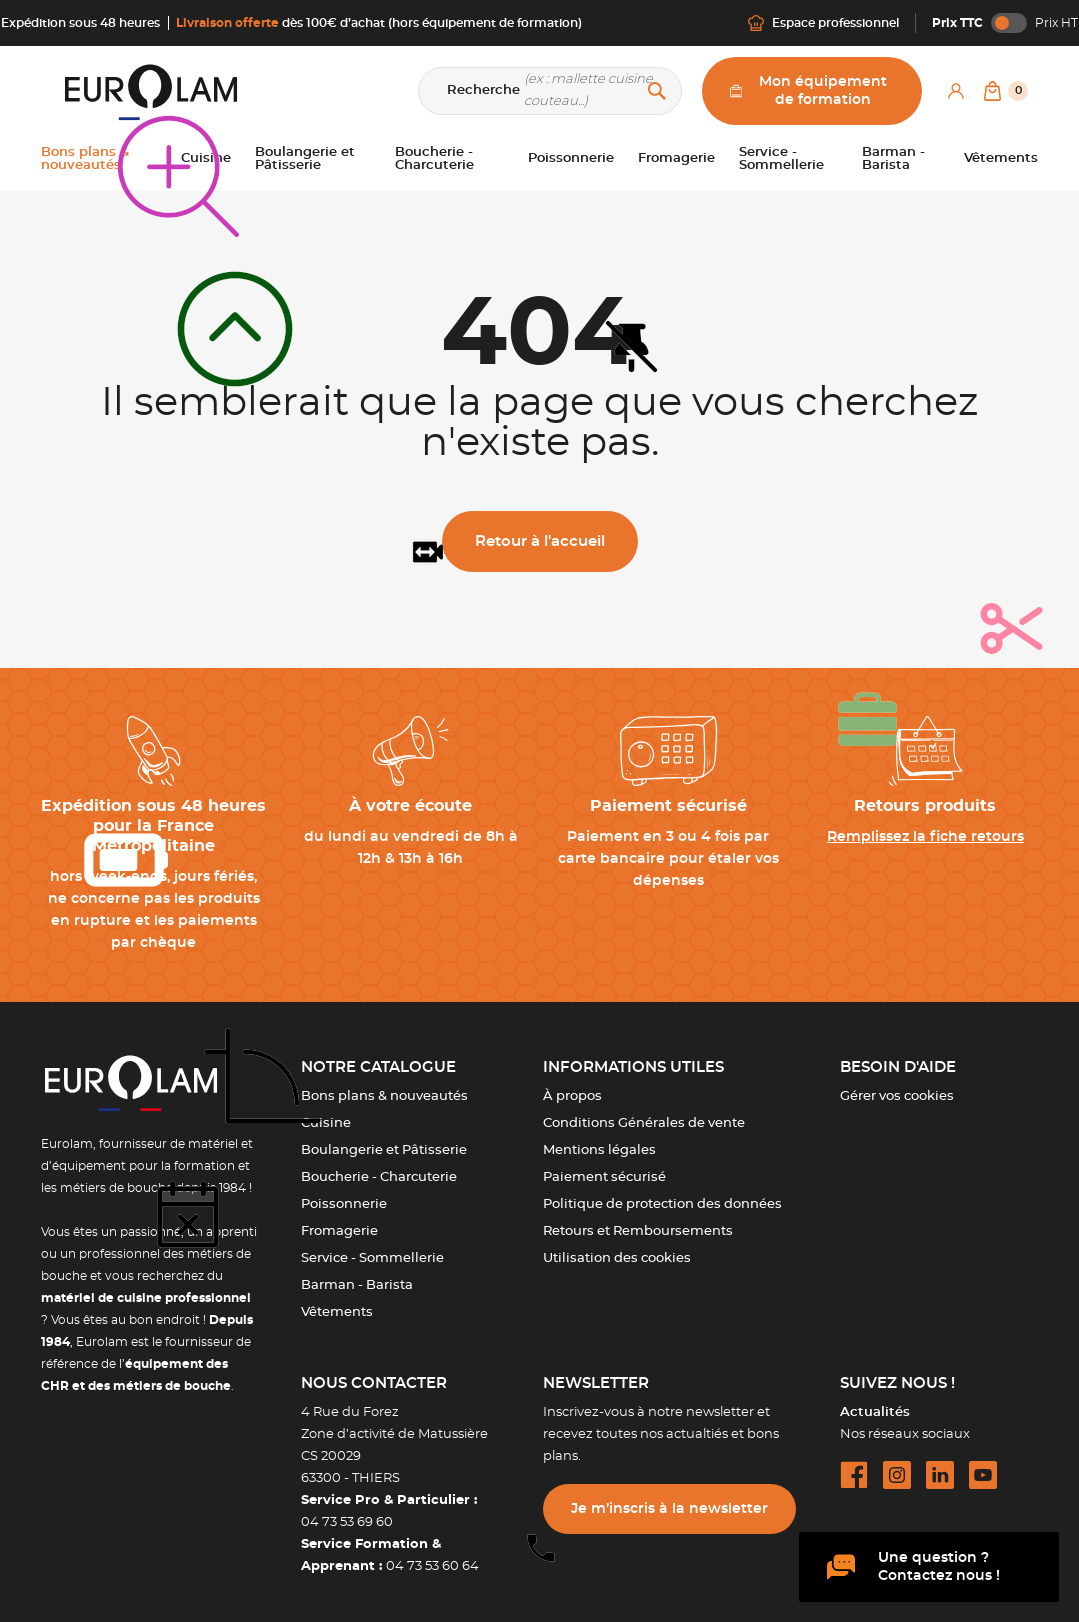 The height and width of the screenshot is (1622, 1079). What do you see at coordinates (541, 1548) in the screenshot?
I see `make a phone call` at bounding box center [541, 1548].